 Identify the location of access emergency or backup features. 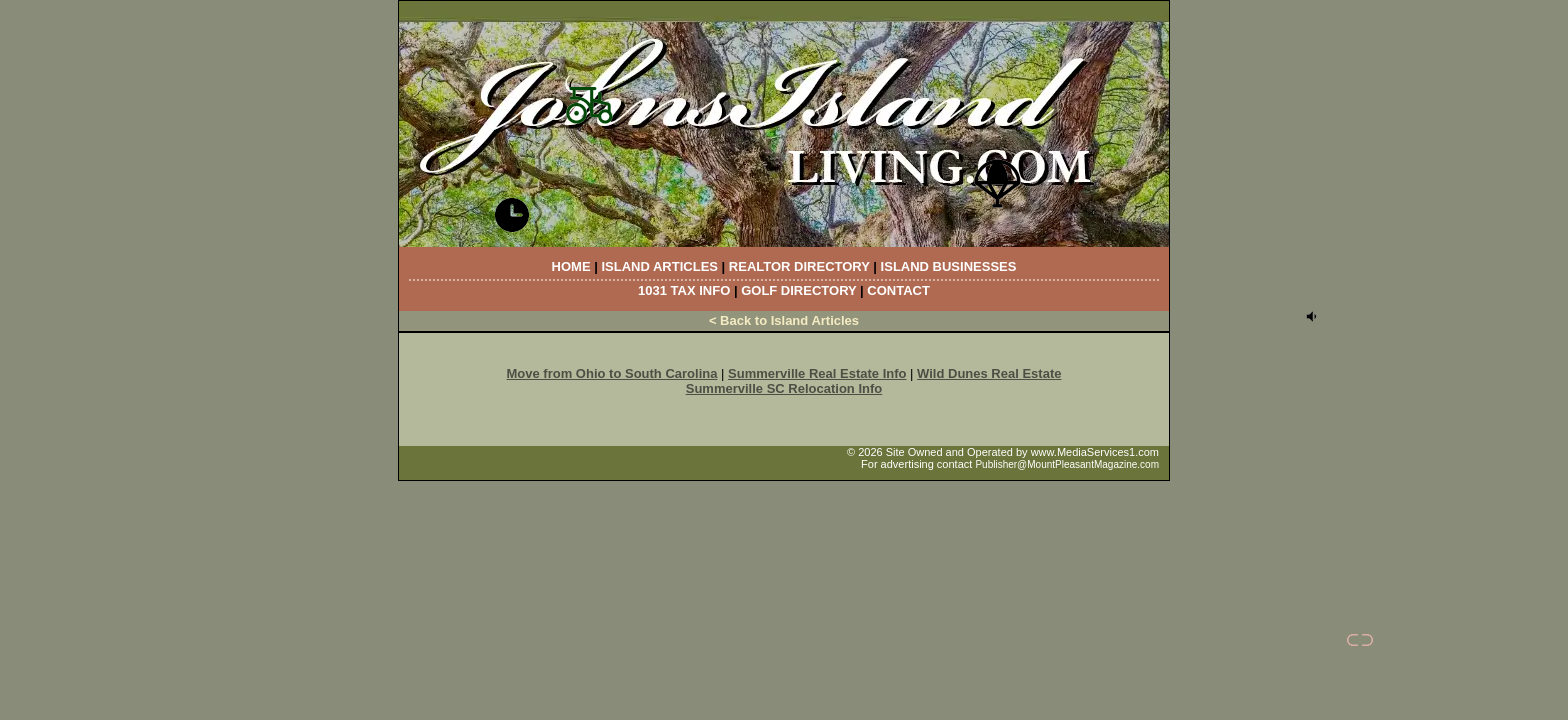
(997, 184).